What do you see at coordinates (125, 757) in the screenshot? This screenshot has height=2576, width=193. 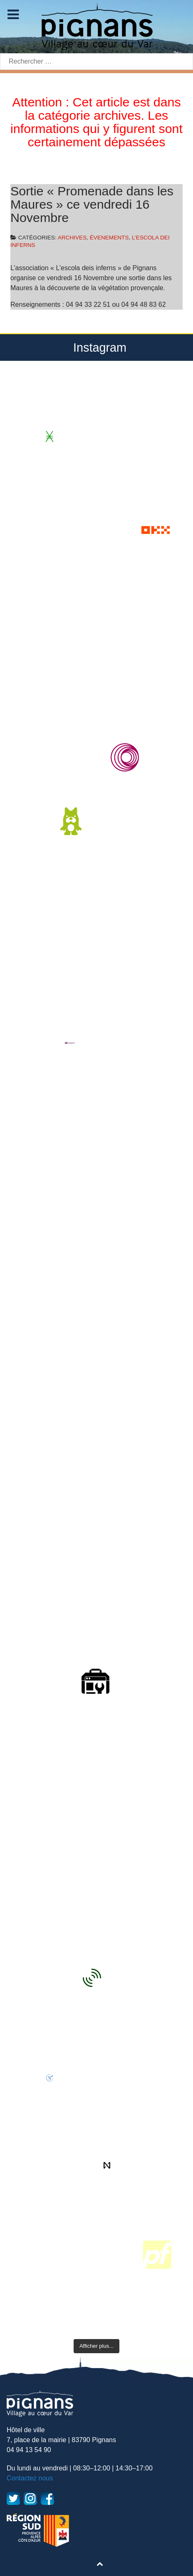 I see `open photobucket app` at bounding box center [125, 757].